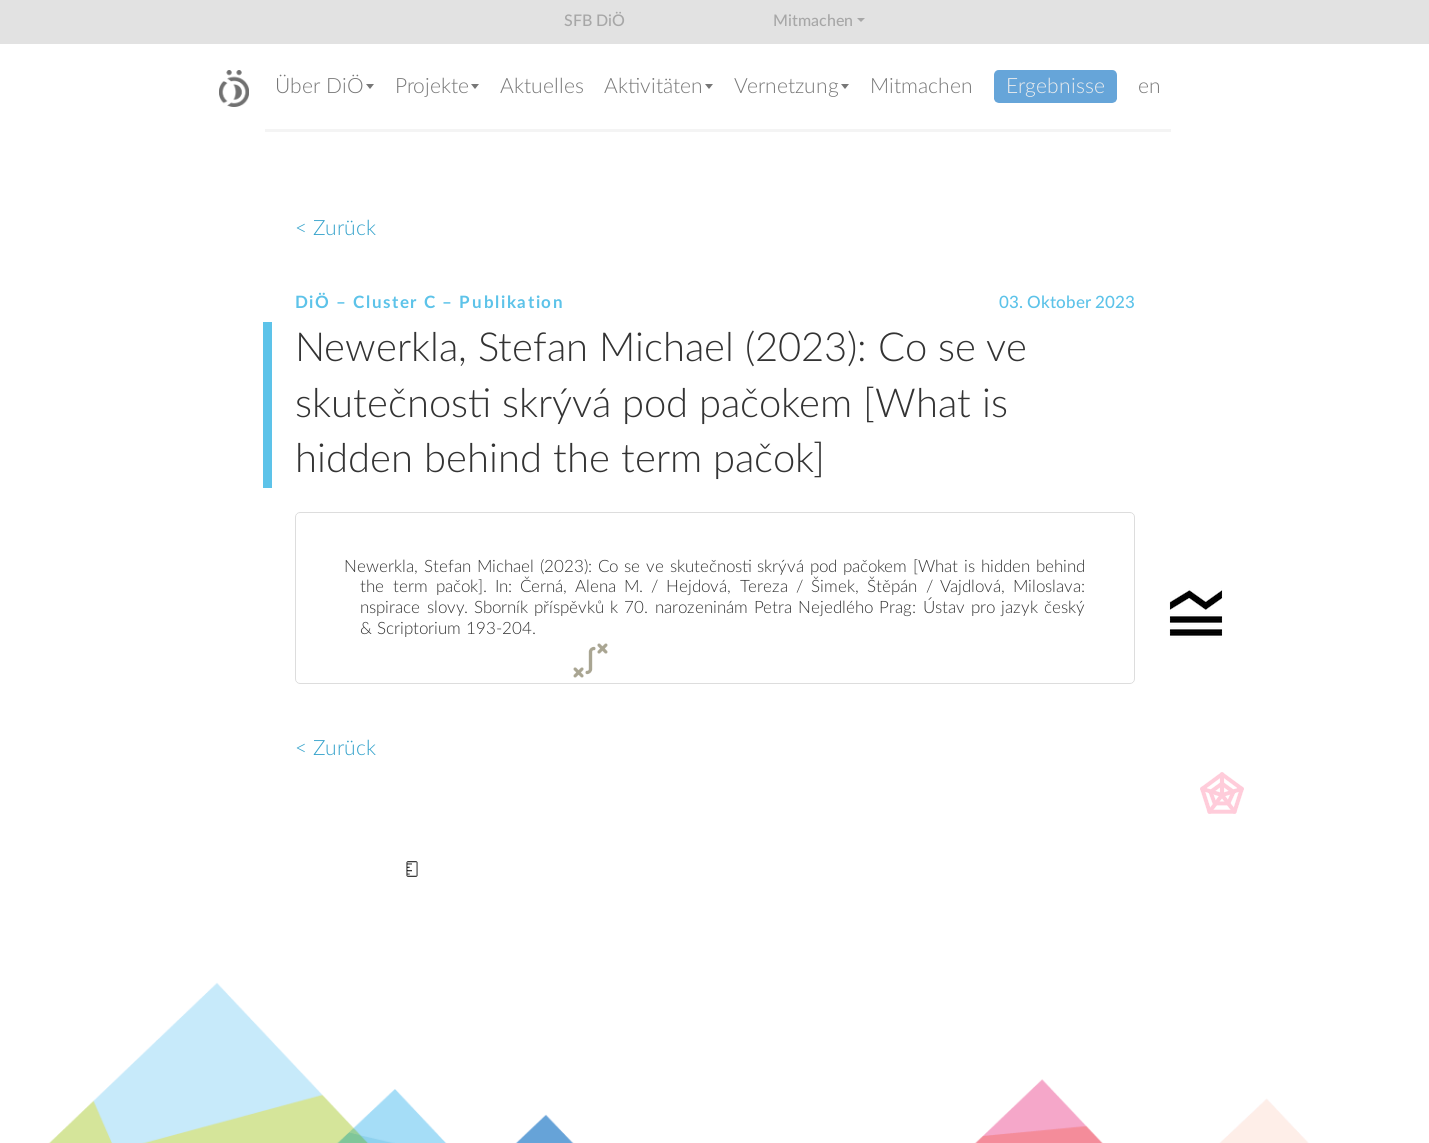 The height and width of the screenshot is (1143, 1429). I want to click on toggle map legend visibility, so click(1196, 613).